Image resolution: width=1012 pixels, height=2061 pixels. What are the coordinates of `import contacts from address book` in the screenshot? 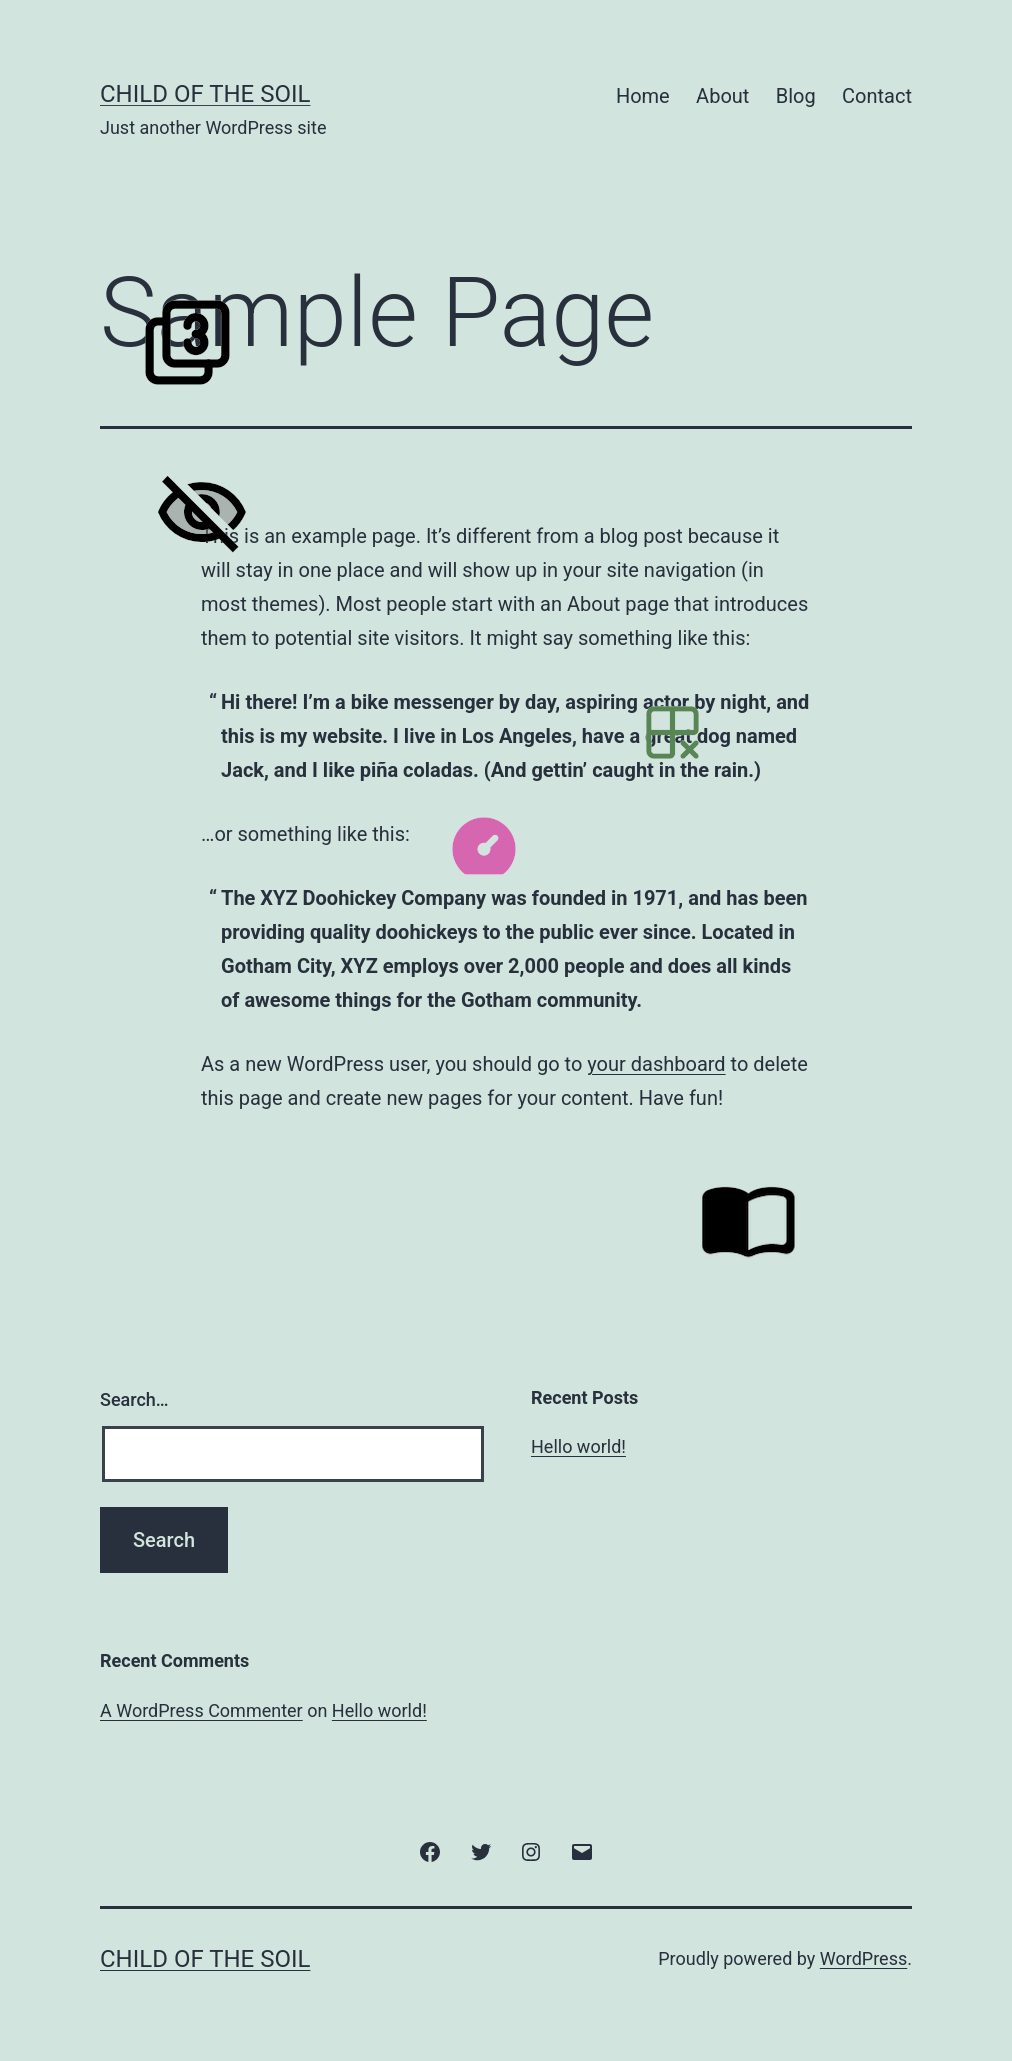 It's located at (748, 1218).